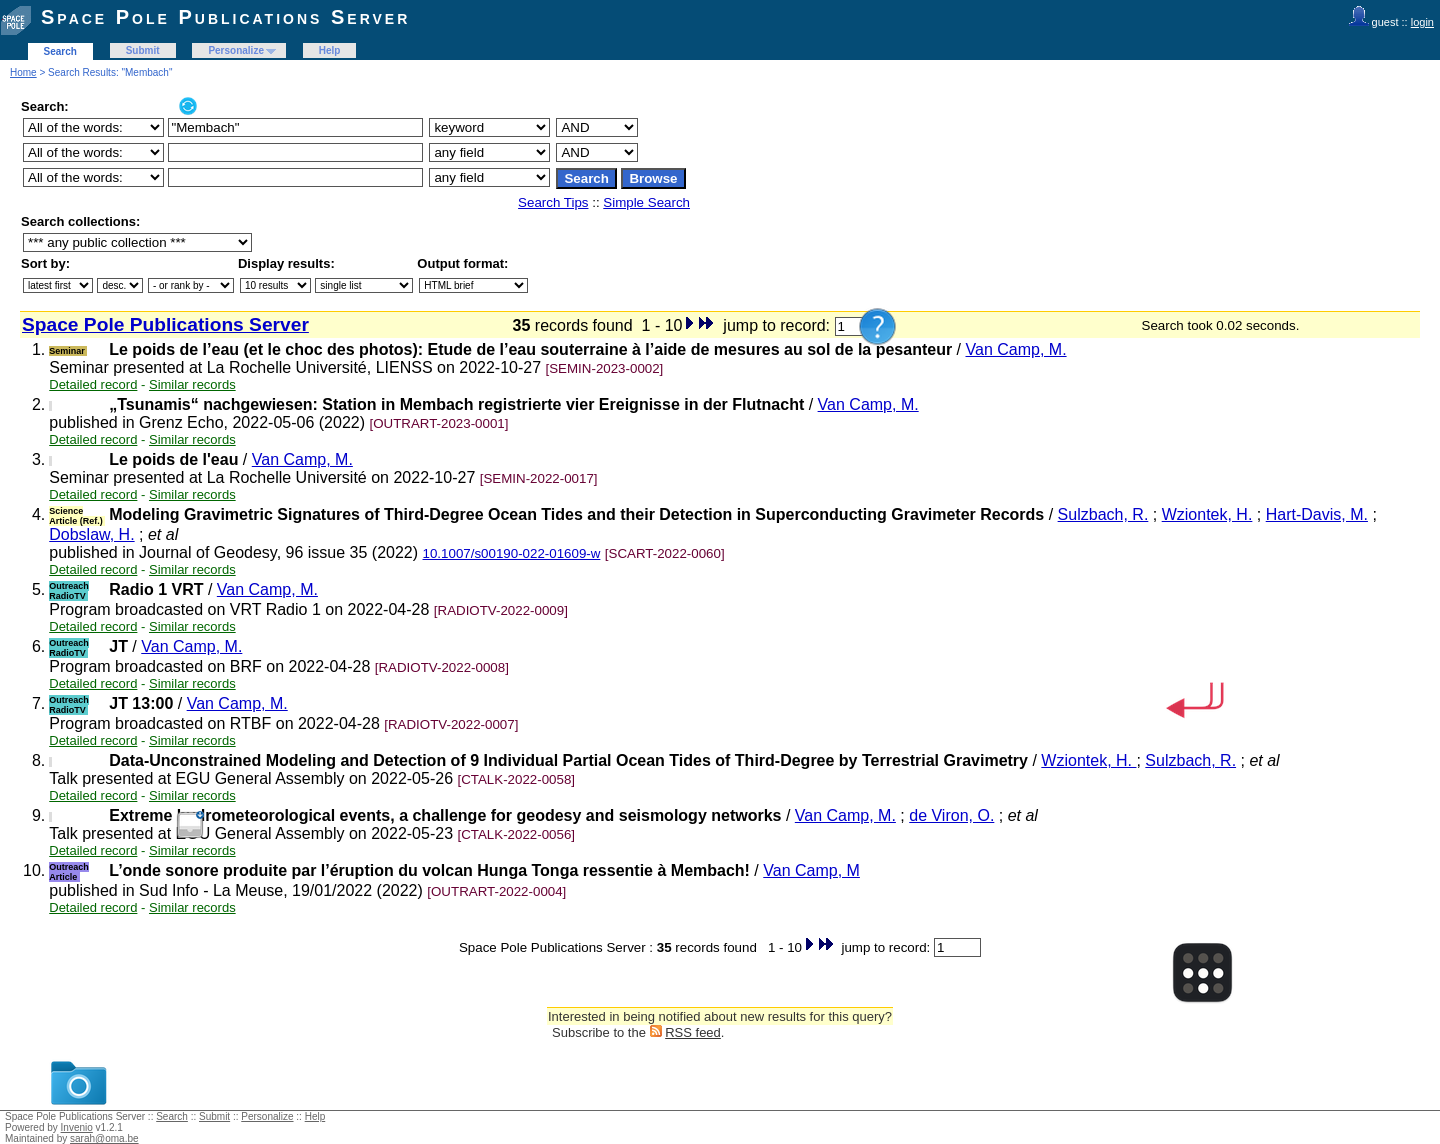 This screenshot has height=1144, width=1440. I want to click on open help or support center, so click(877, 326).